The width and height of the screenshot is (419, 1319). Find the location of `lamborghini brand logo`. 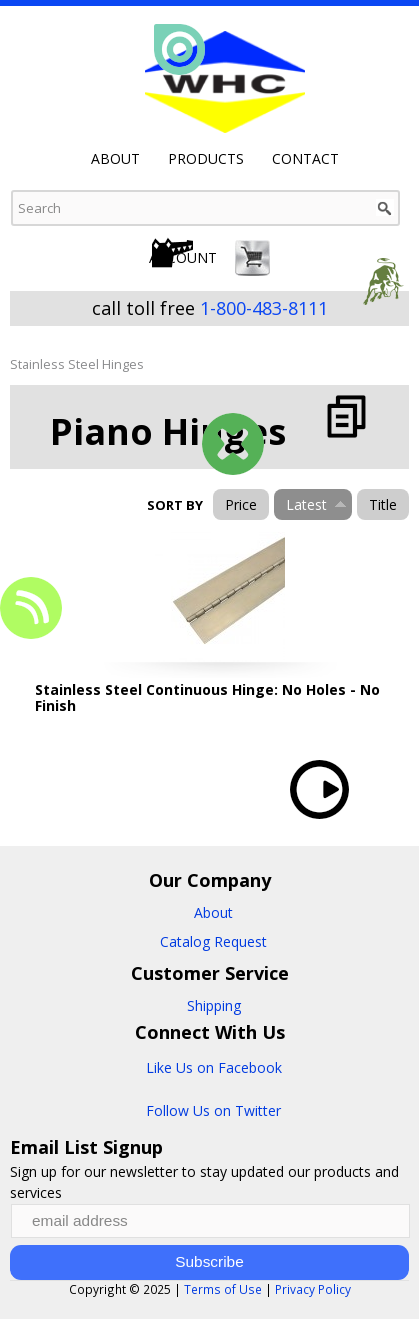

lamborghini brand logo is located at coordinates (383, 281).